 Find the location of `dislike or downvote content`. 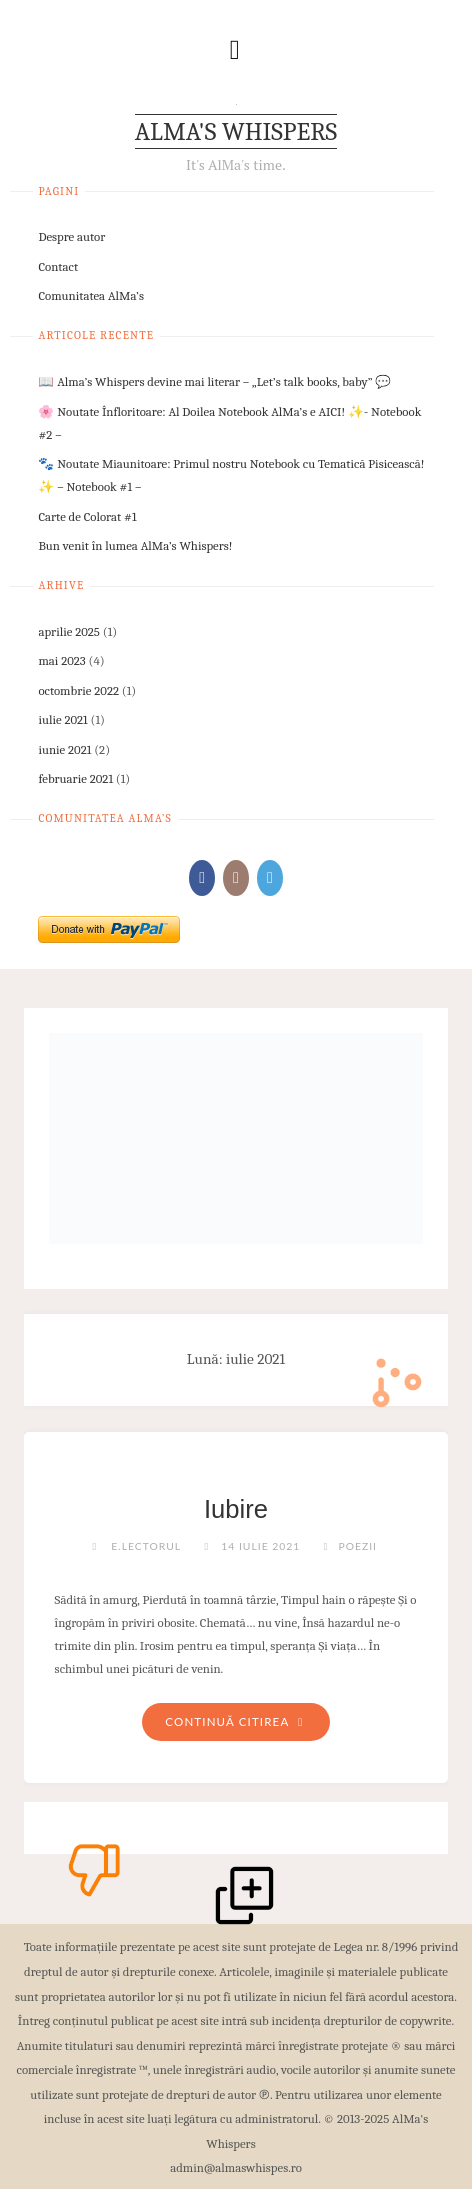

dislike or downvote content is located at coordinates (95, 1869).